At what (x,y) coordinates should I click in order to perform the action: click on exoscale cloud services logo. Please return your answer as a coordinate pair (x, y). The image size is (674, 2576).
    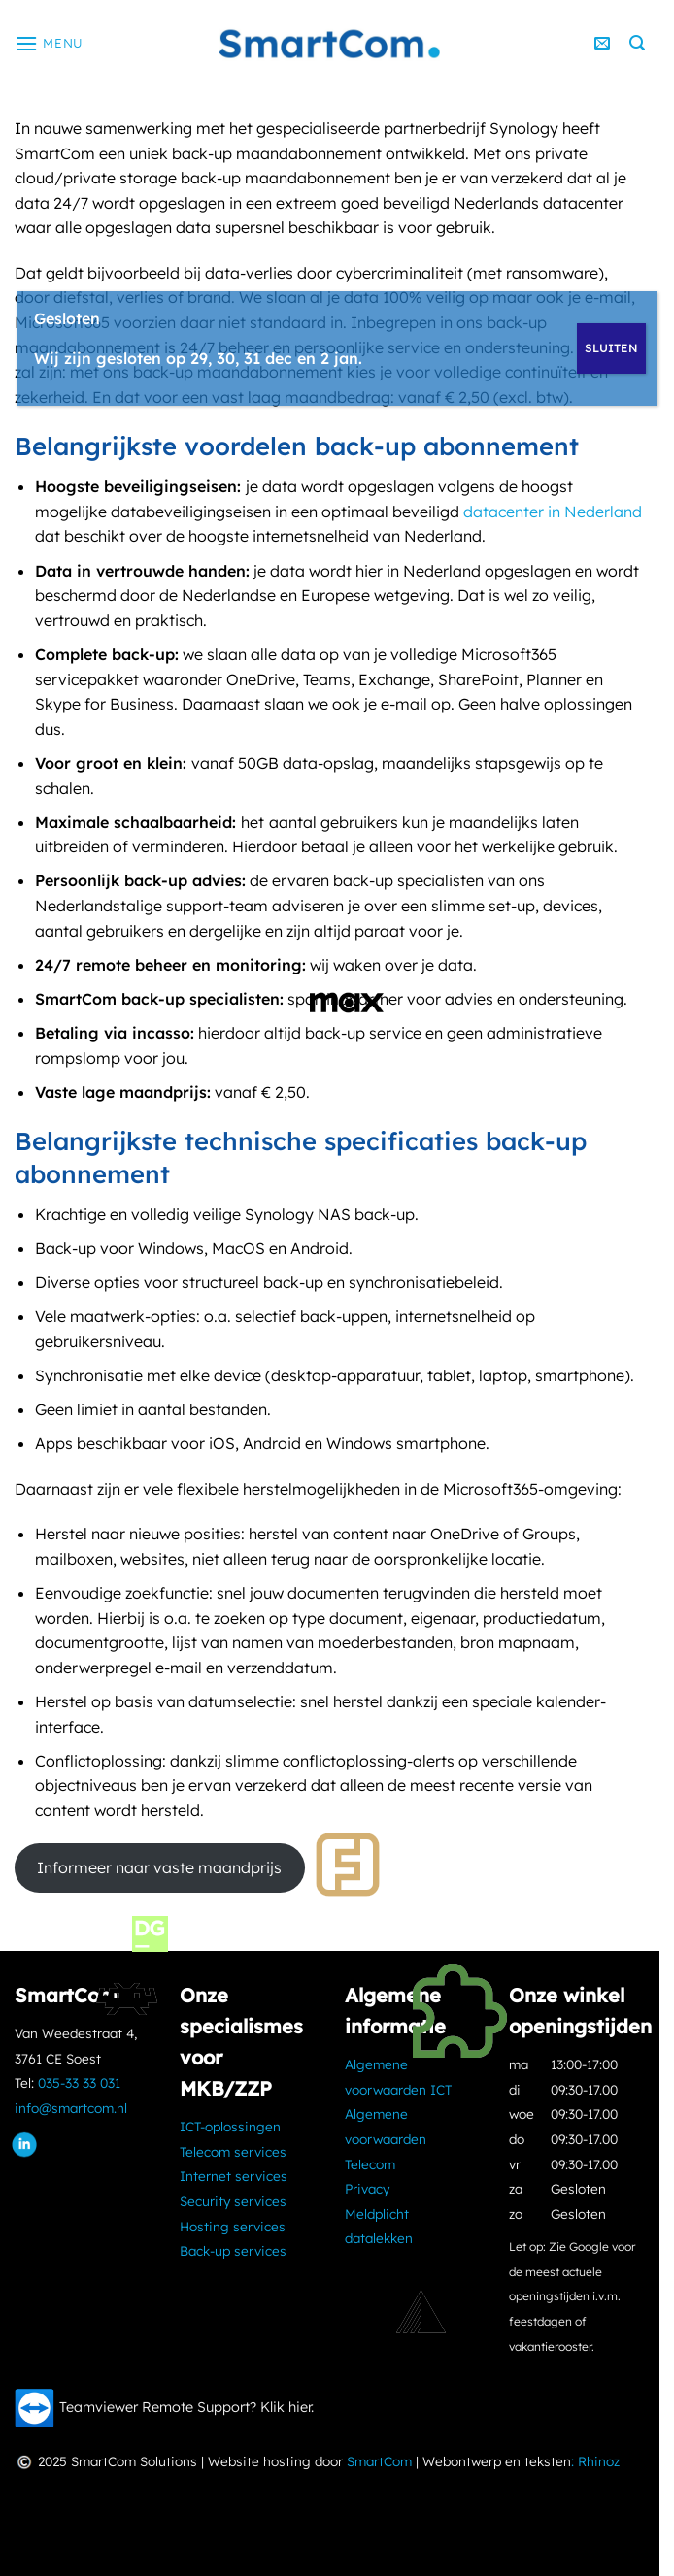
    Looking at the image, I should click on (421, 2311).